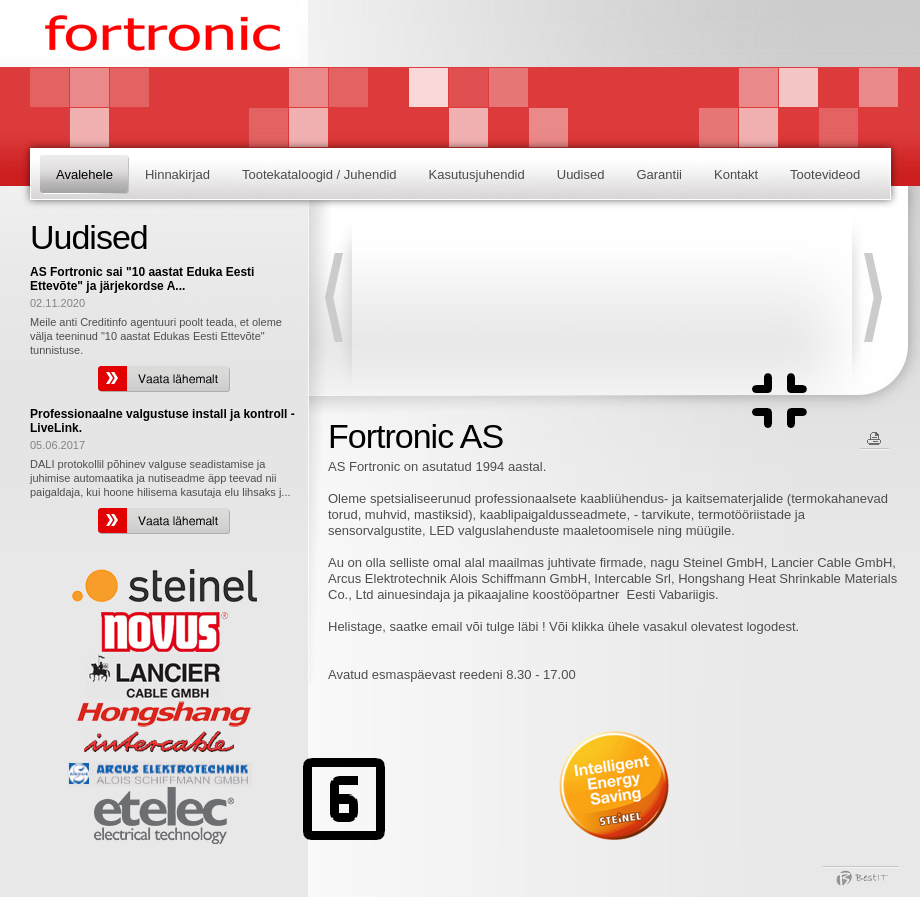 The image size is (920, 897). I want to click on exit fullscreen mode, so click(779, 400).